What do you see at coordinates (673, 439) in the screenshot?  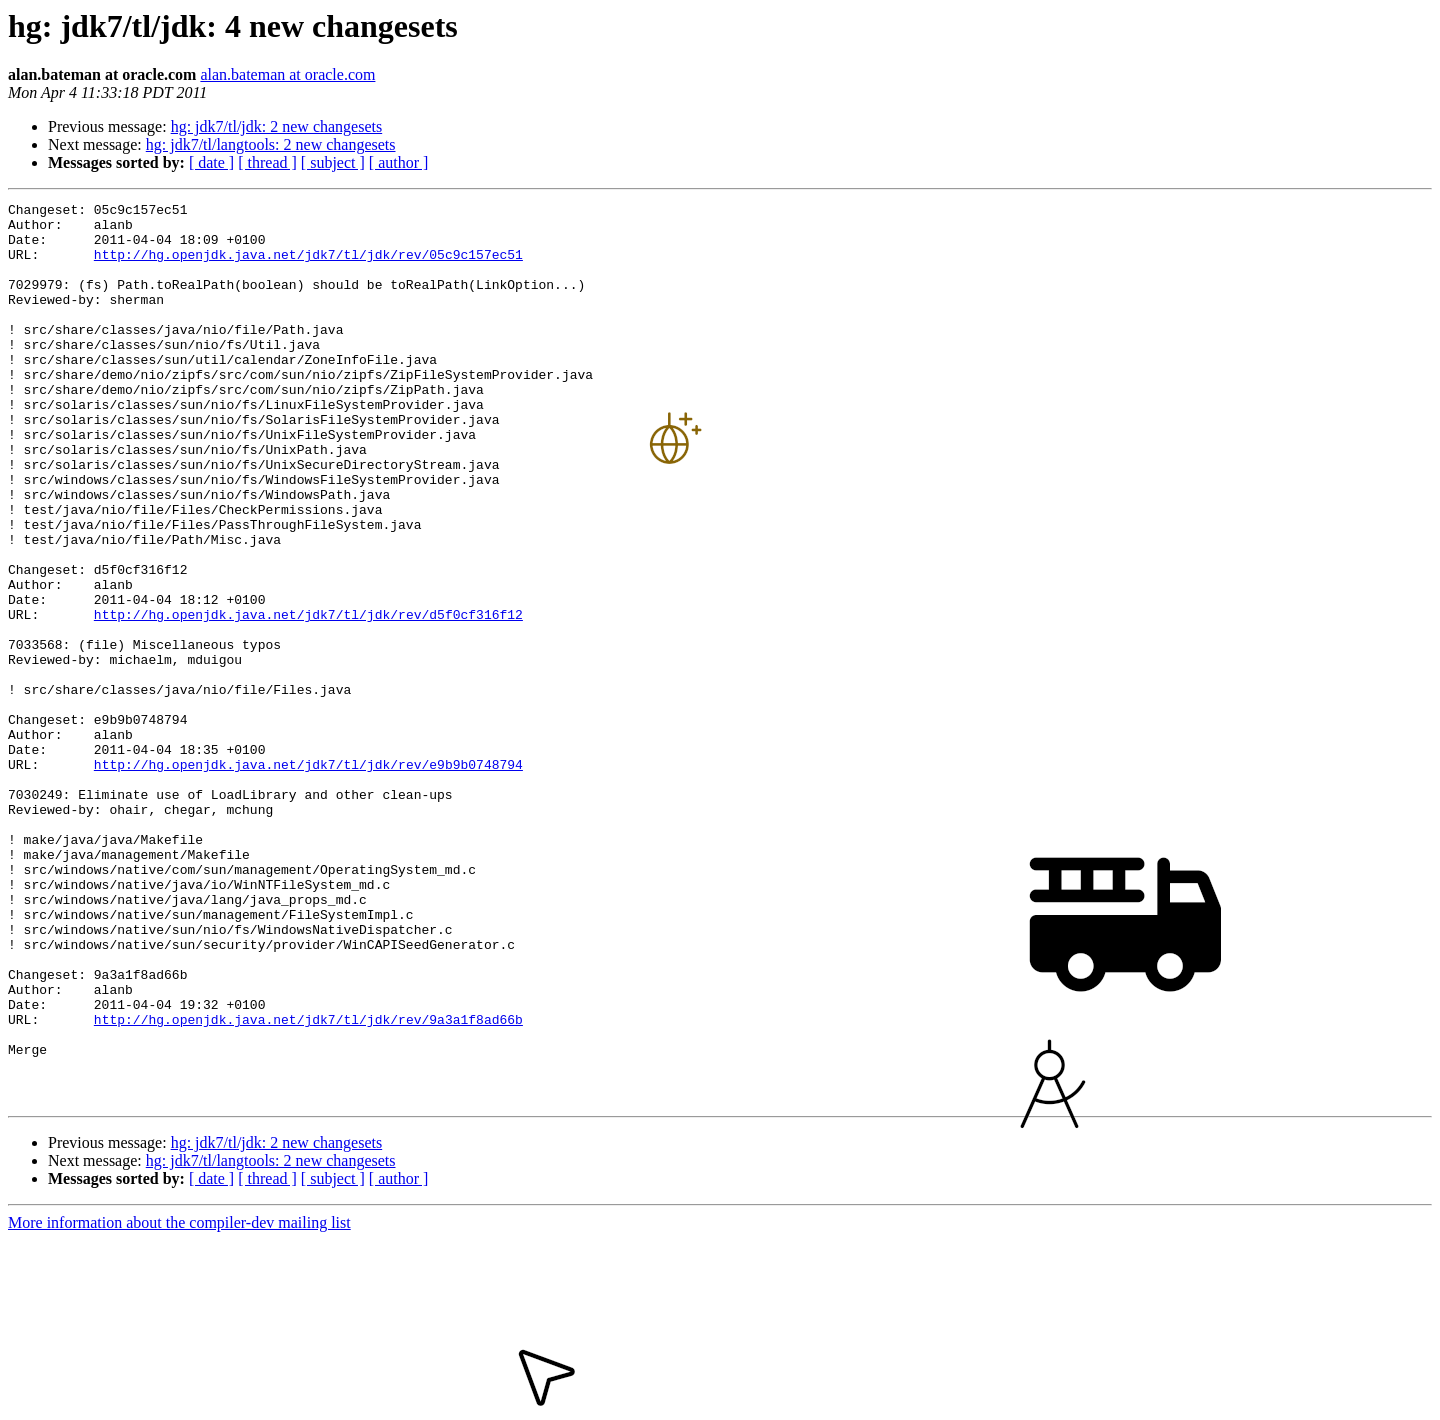 I see `access party or event mode` at bounding box center [673, 439].